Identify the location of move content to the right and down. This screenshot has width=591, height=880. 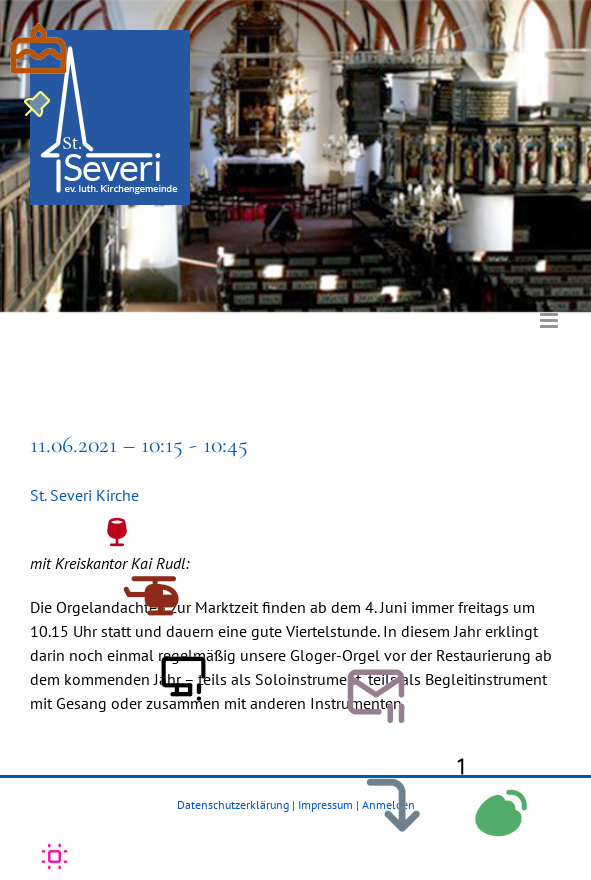
(391, 803).